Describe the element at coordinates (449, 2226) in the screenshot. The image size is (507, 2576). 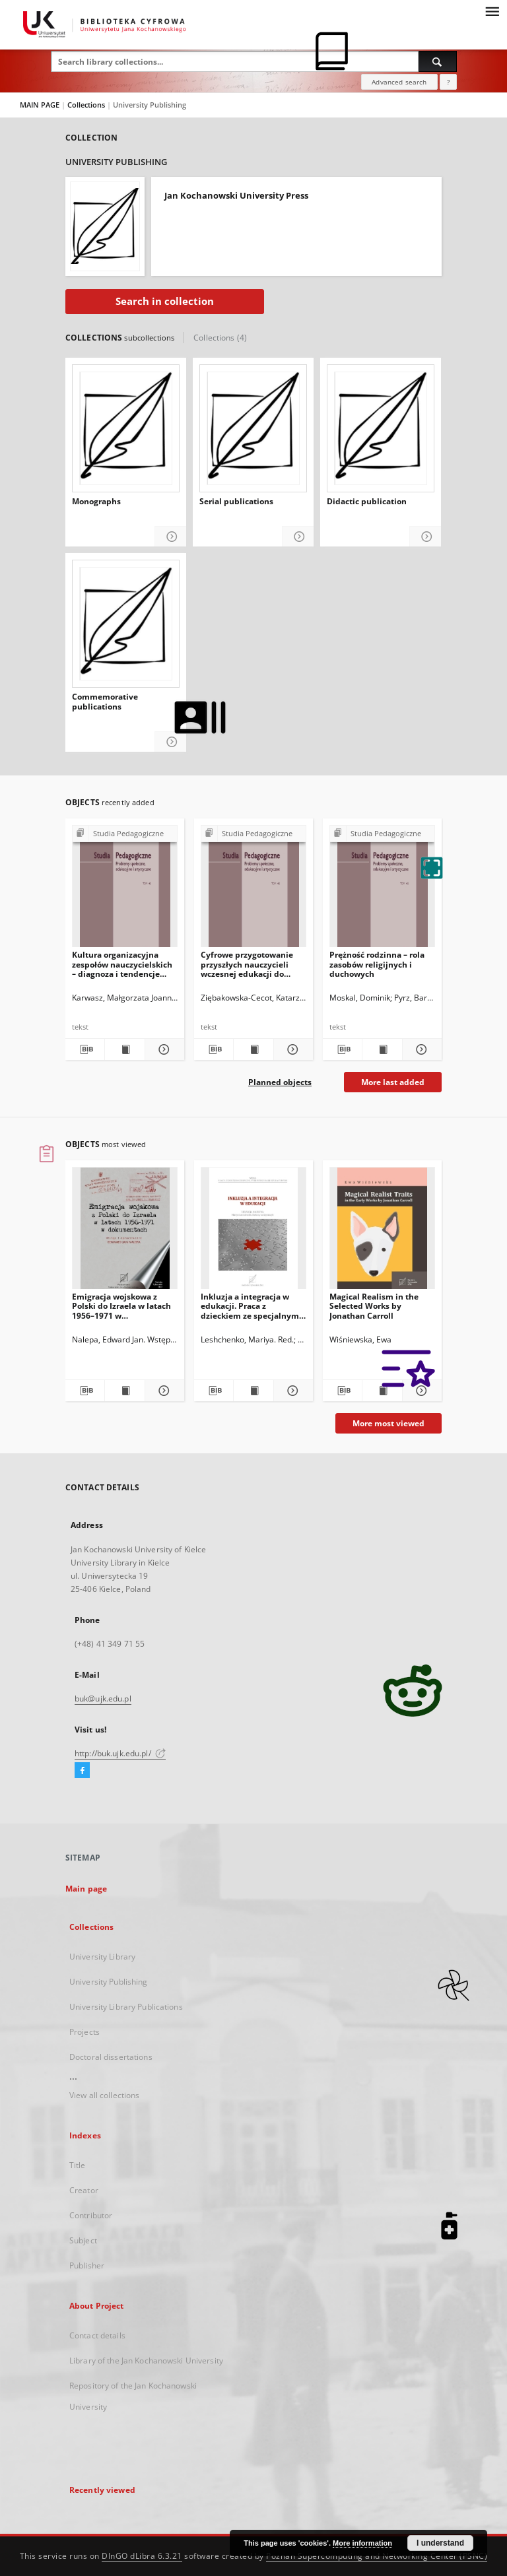
I see `access medical supplies or first aid resources` at that location.